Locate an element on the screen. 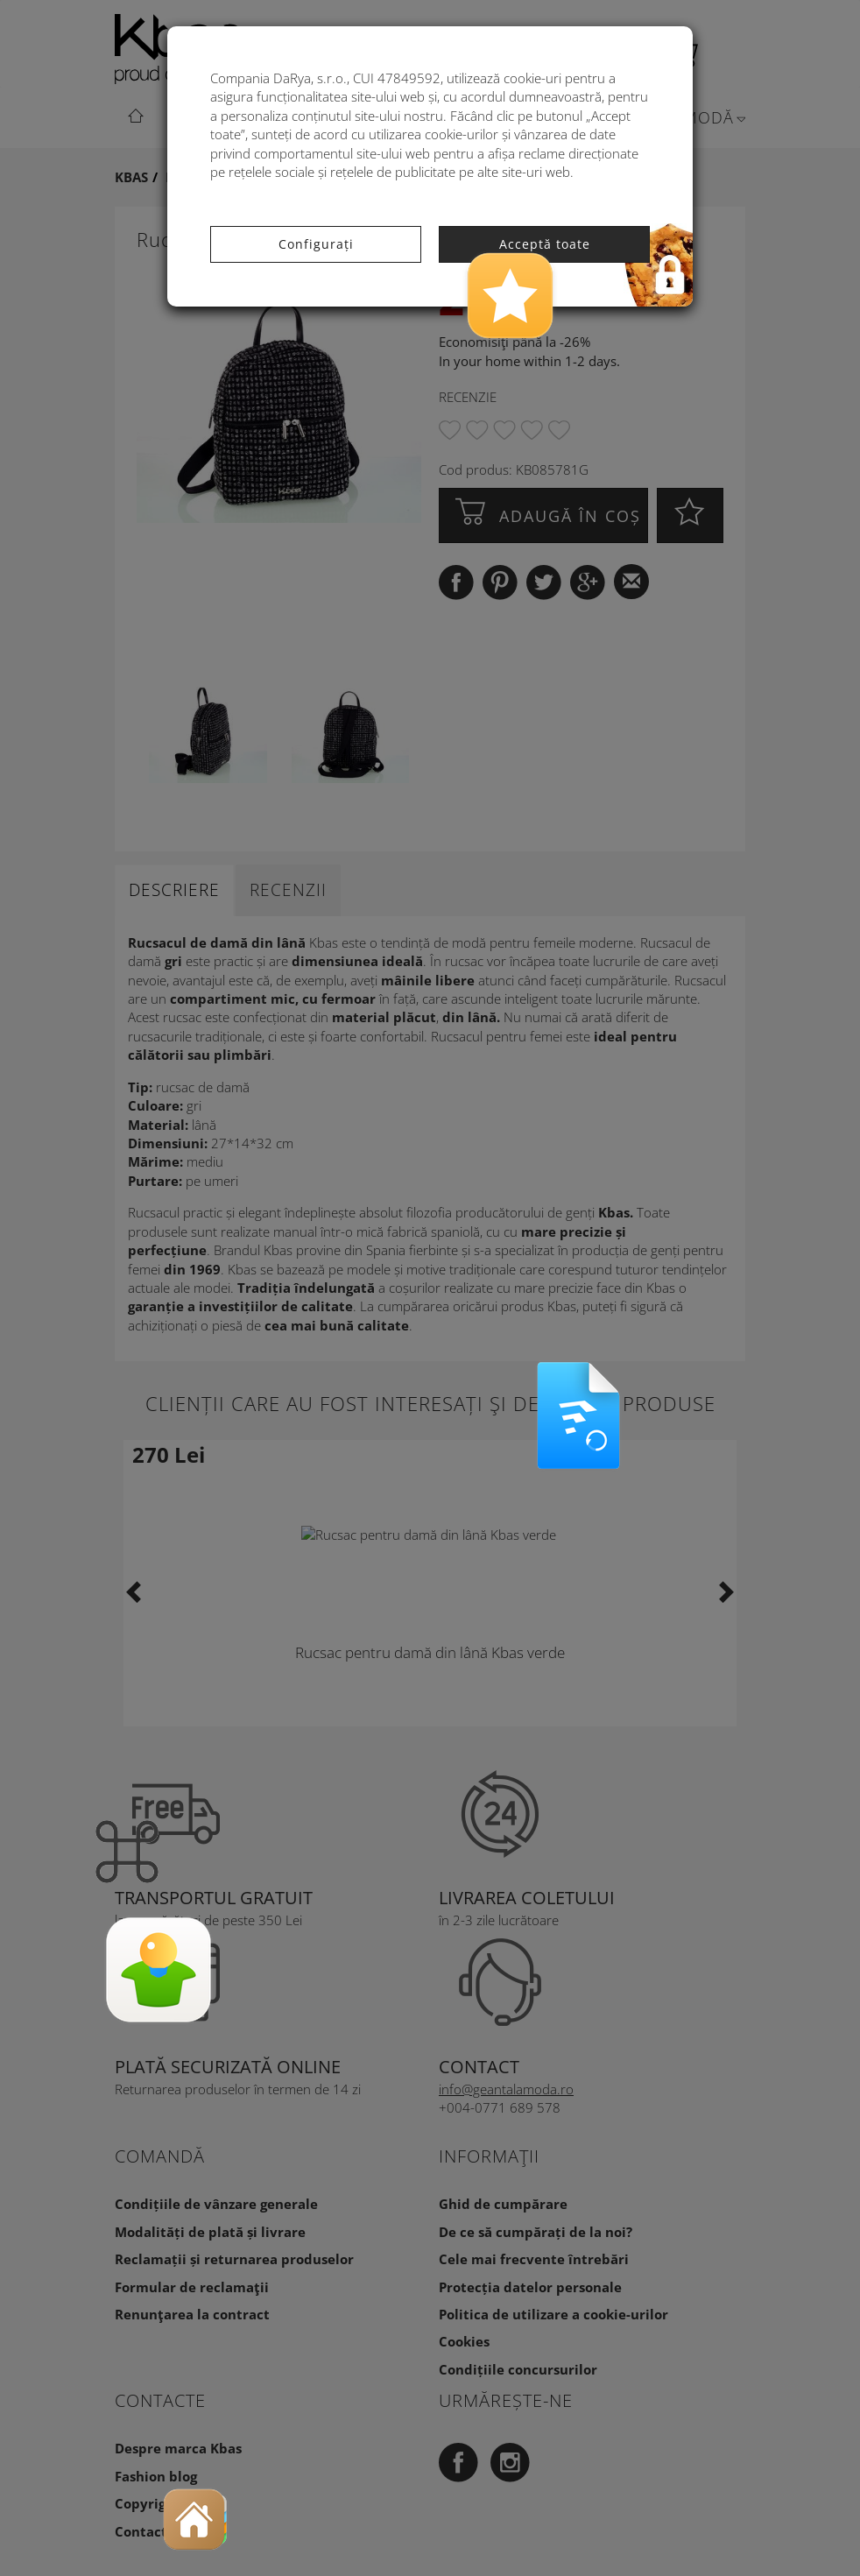 The image size is (860, 2576). view featured applications is located at coordinates (510, 295).